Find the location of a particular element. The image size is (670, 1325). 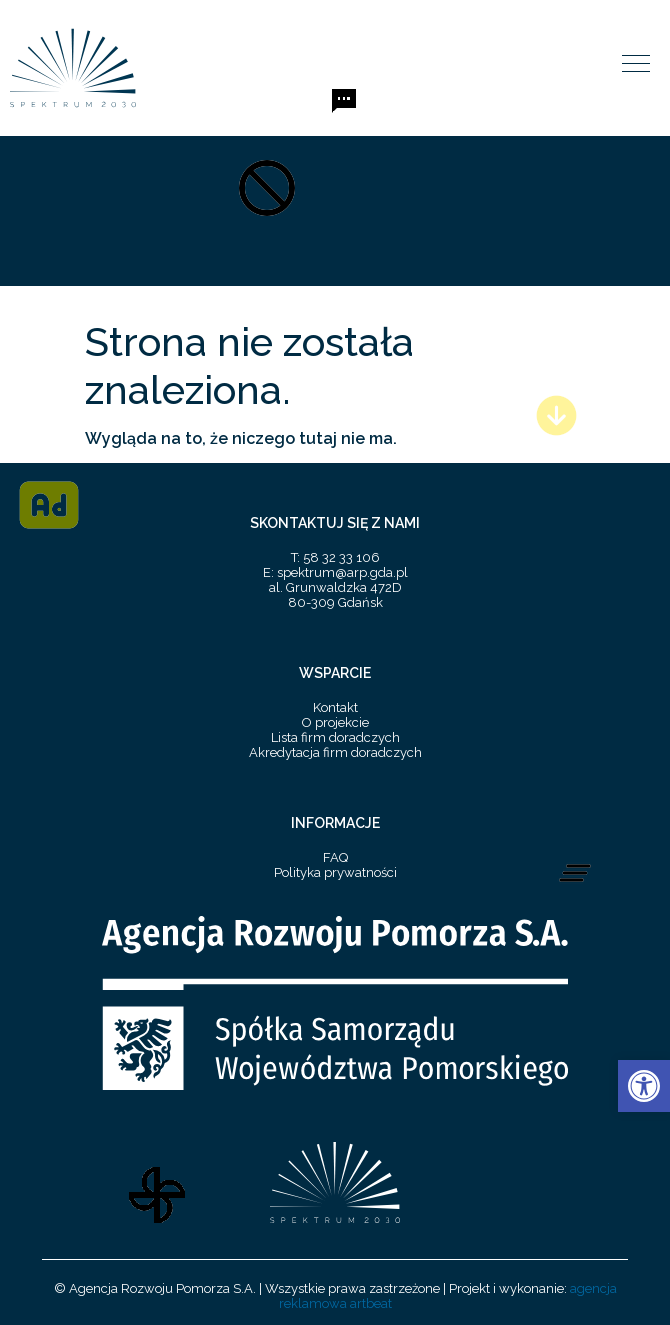

indicates sponsored or advertisement content is located at coordinates (49, 505).